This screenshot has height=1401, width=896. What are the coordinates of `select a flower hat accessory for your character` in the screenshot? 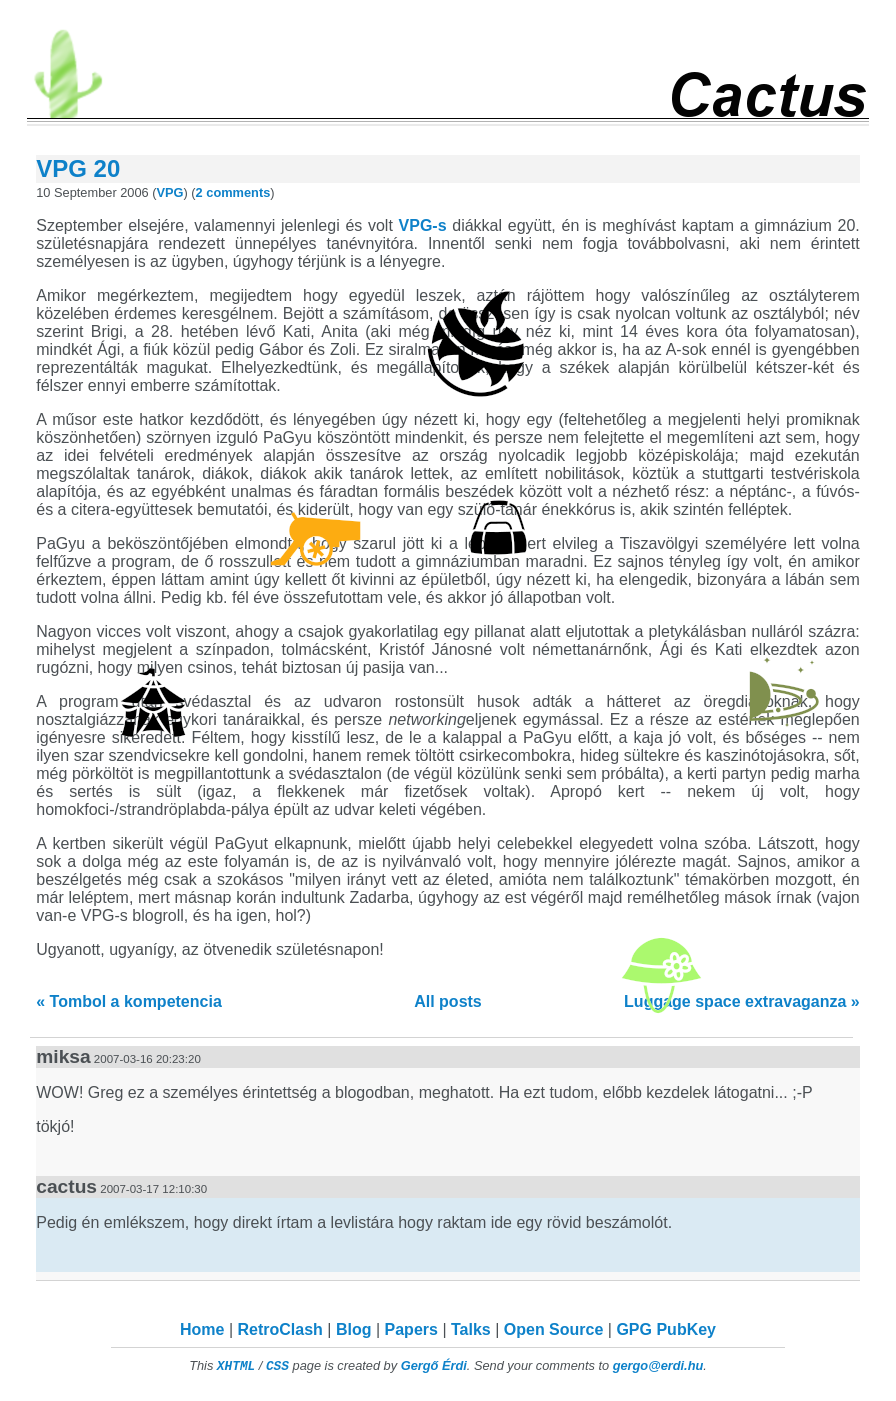 It's located at (661, 975).